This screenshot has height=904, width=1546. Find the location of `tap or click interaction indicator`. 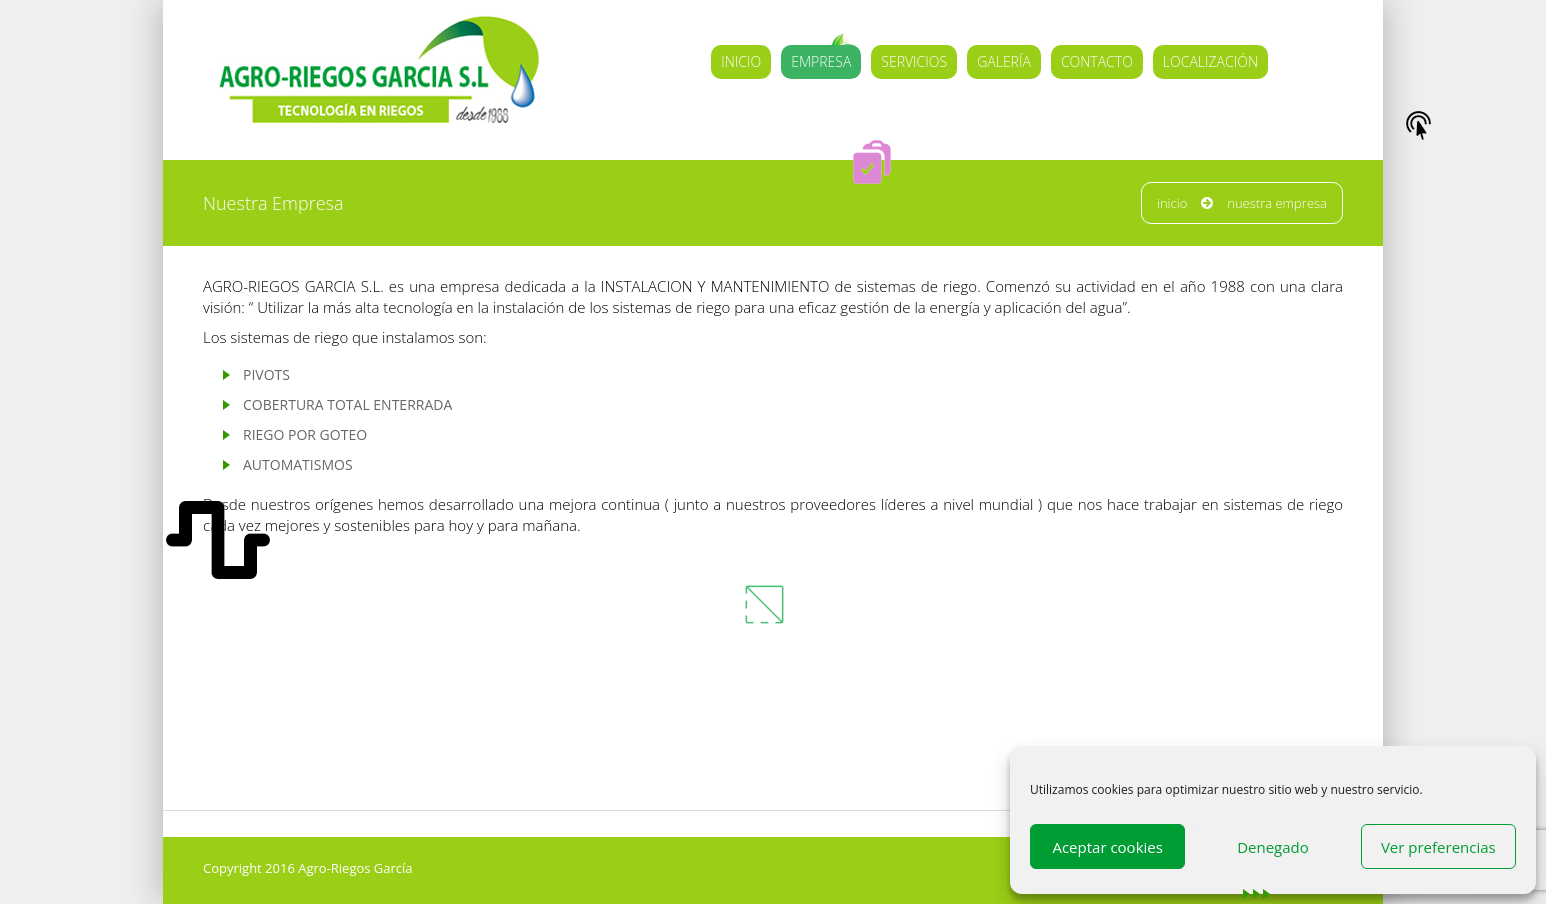

tap or click interaction indicator is located at coordinates (1418, 125).